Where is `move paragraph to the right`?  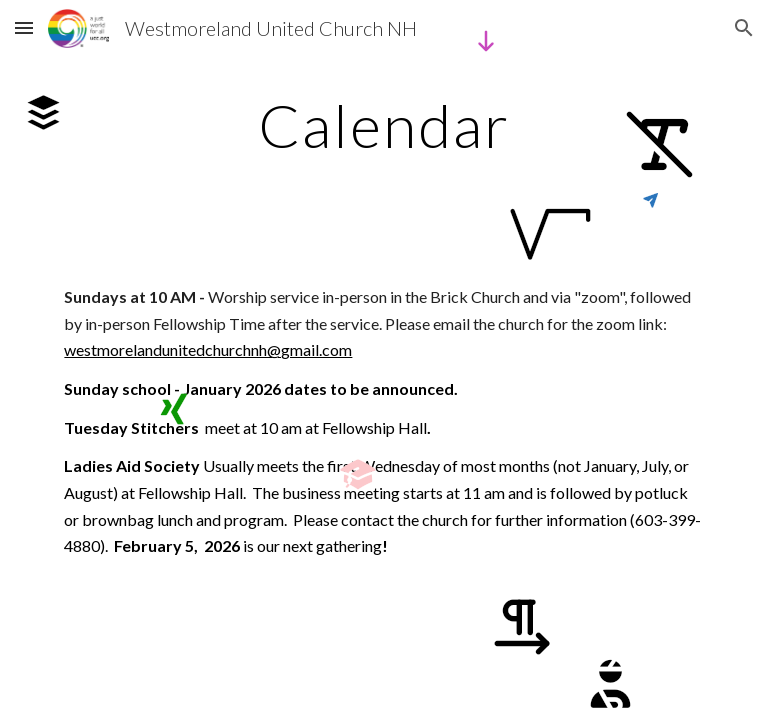
move paragraph to the right is located at coordinates (522, 627).